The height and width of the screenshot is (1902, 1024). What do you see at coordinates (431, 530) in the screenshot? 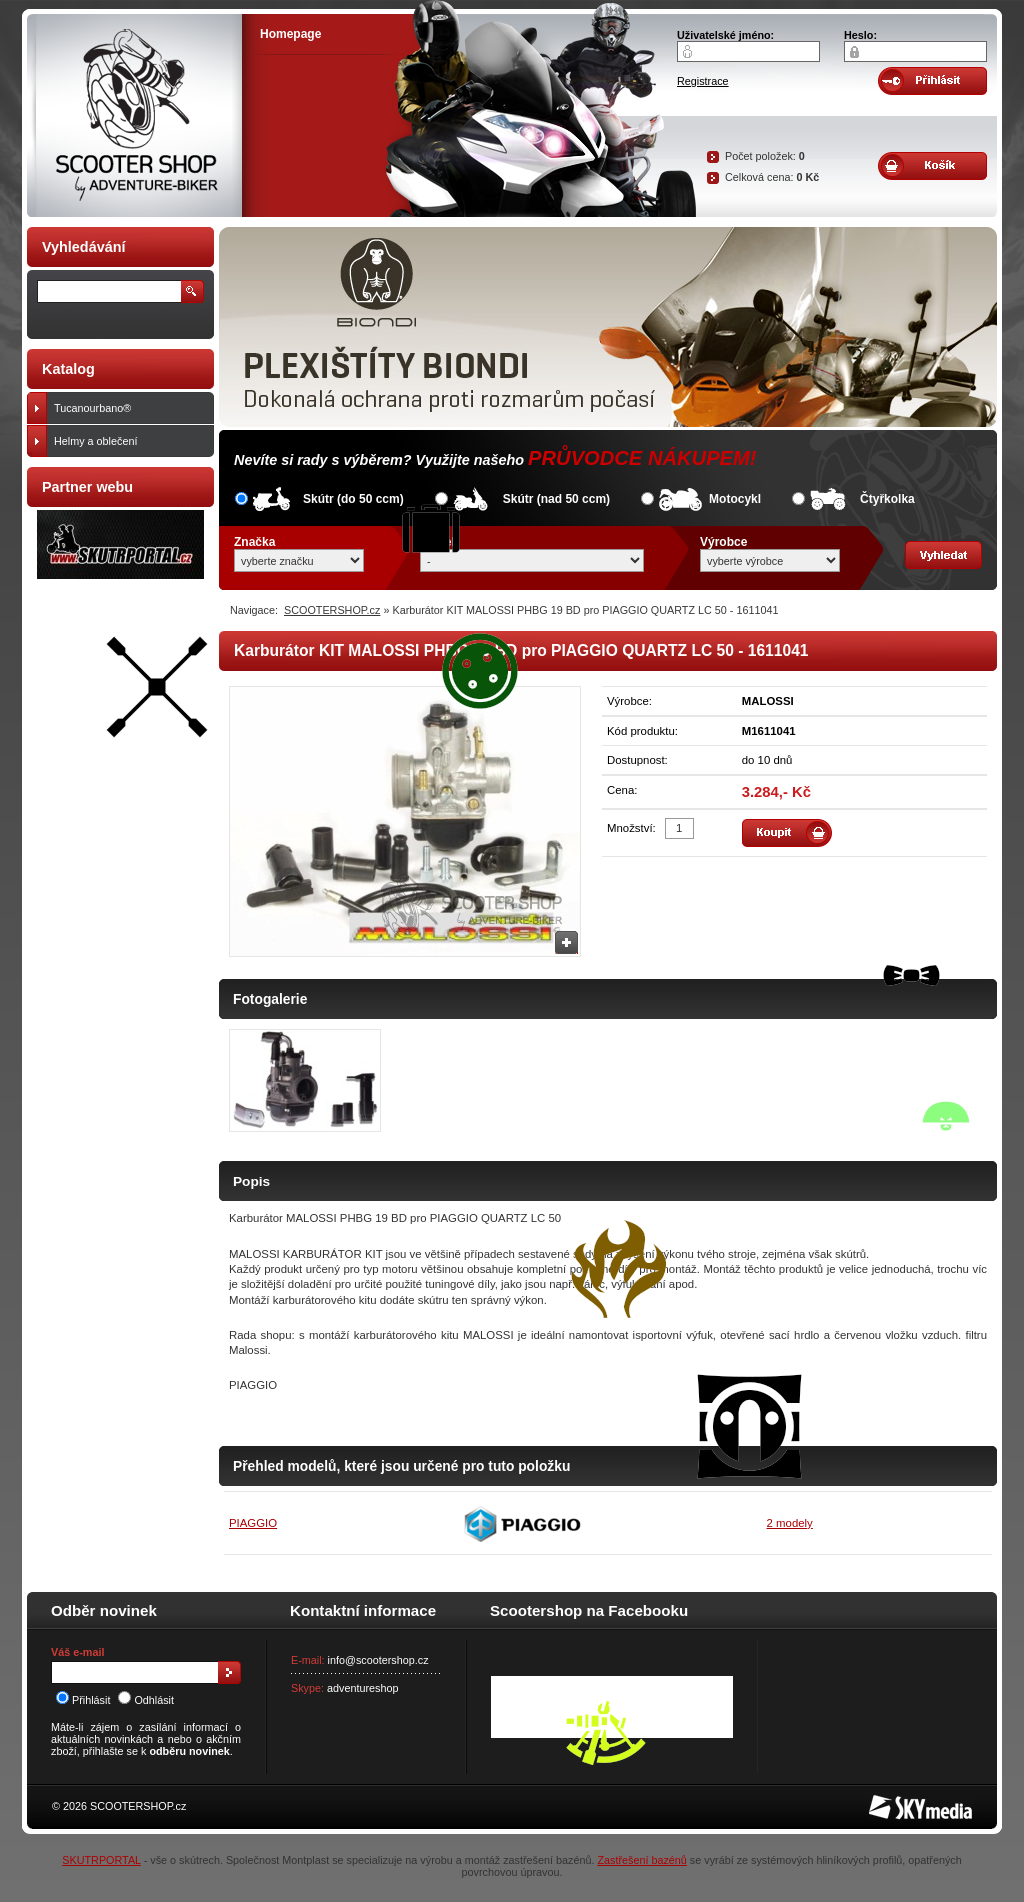
I see `access travel or trip planning features` at bounding box center [431, 530].